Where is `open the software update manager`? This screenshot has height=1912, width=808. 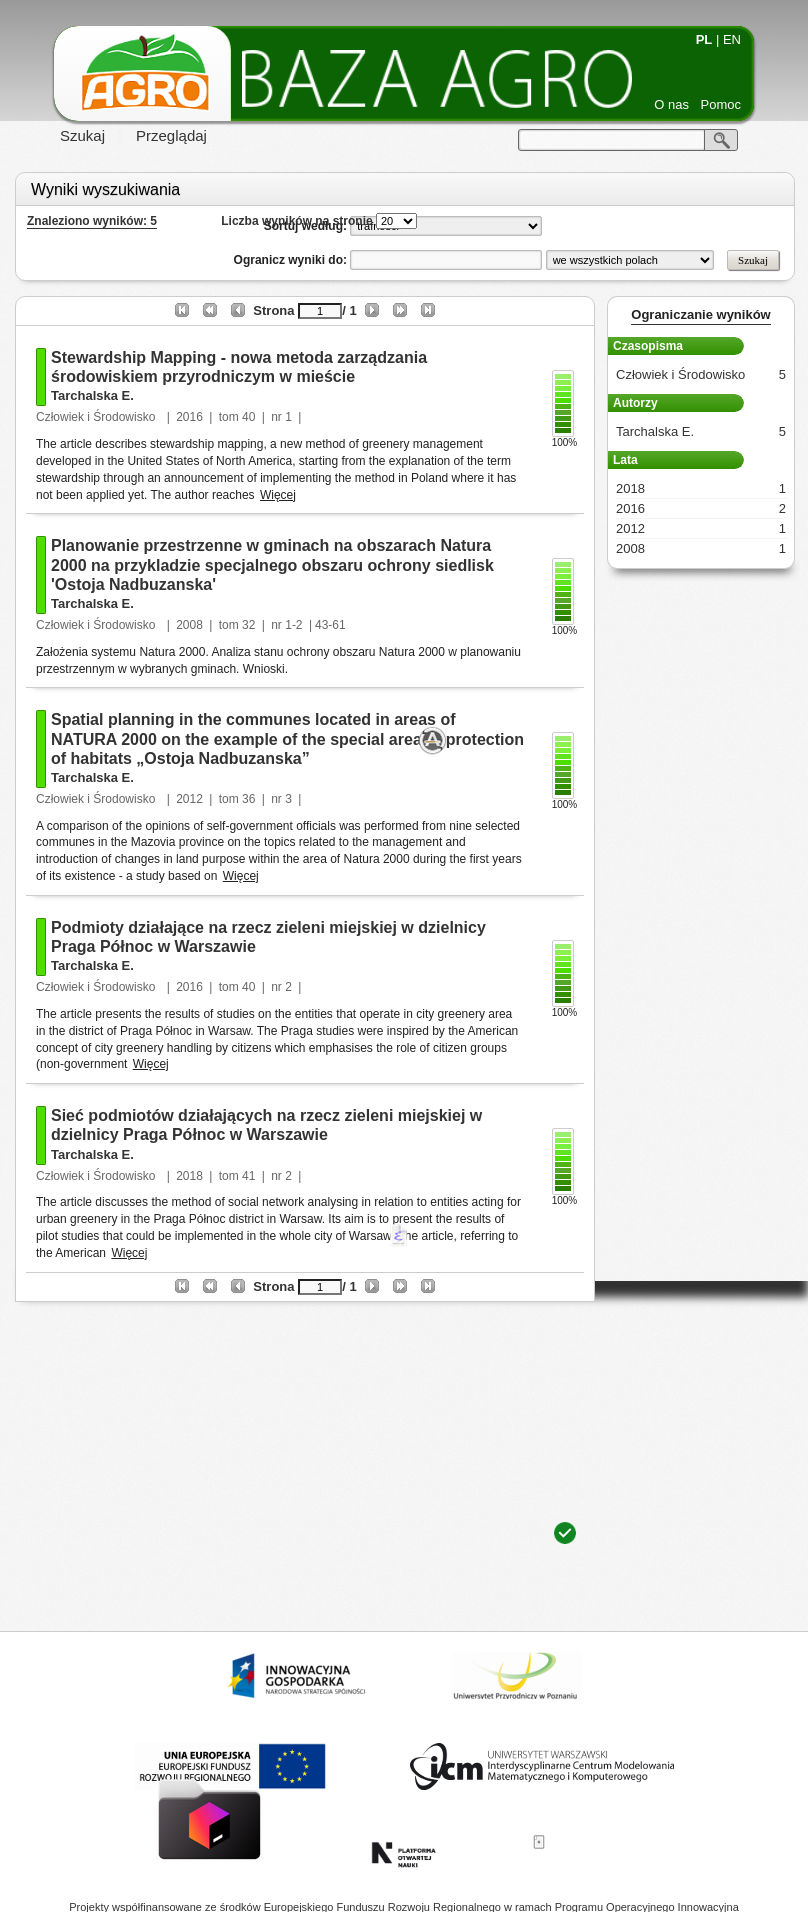
open the software update manager is located at coordinates (432, 740).